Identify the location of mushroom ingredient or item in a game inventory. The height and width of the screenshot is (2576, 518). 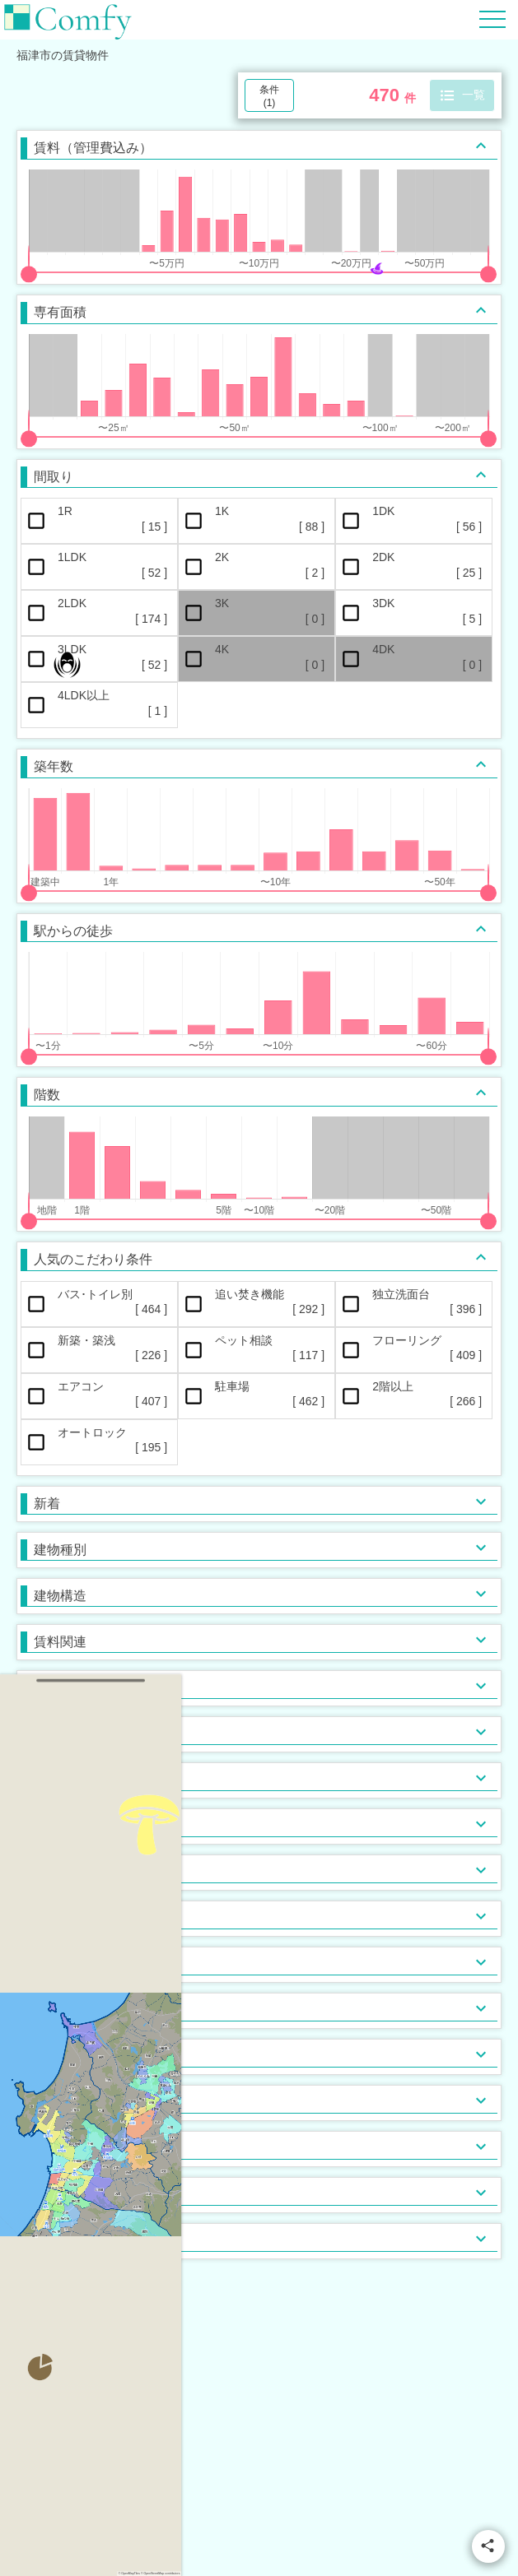
(149, 1824).